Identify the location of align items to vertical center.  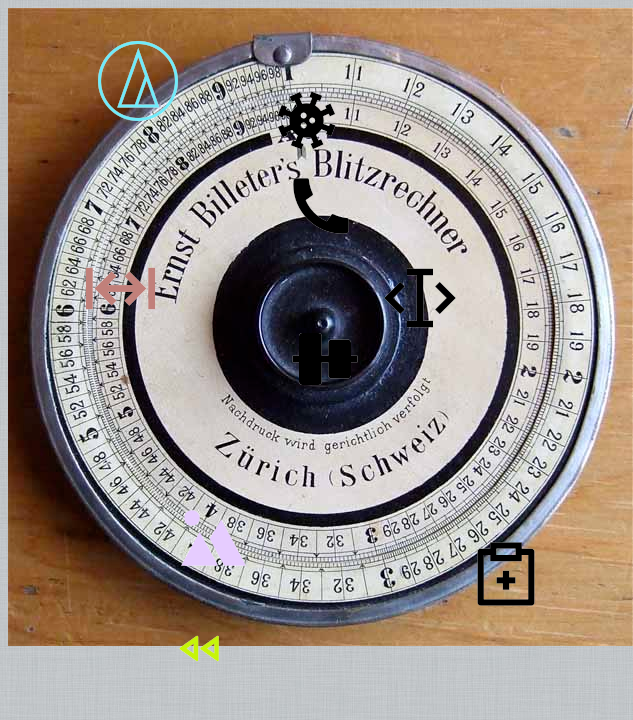
(325, 359).